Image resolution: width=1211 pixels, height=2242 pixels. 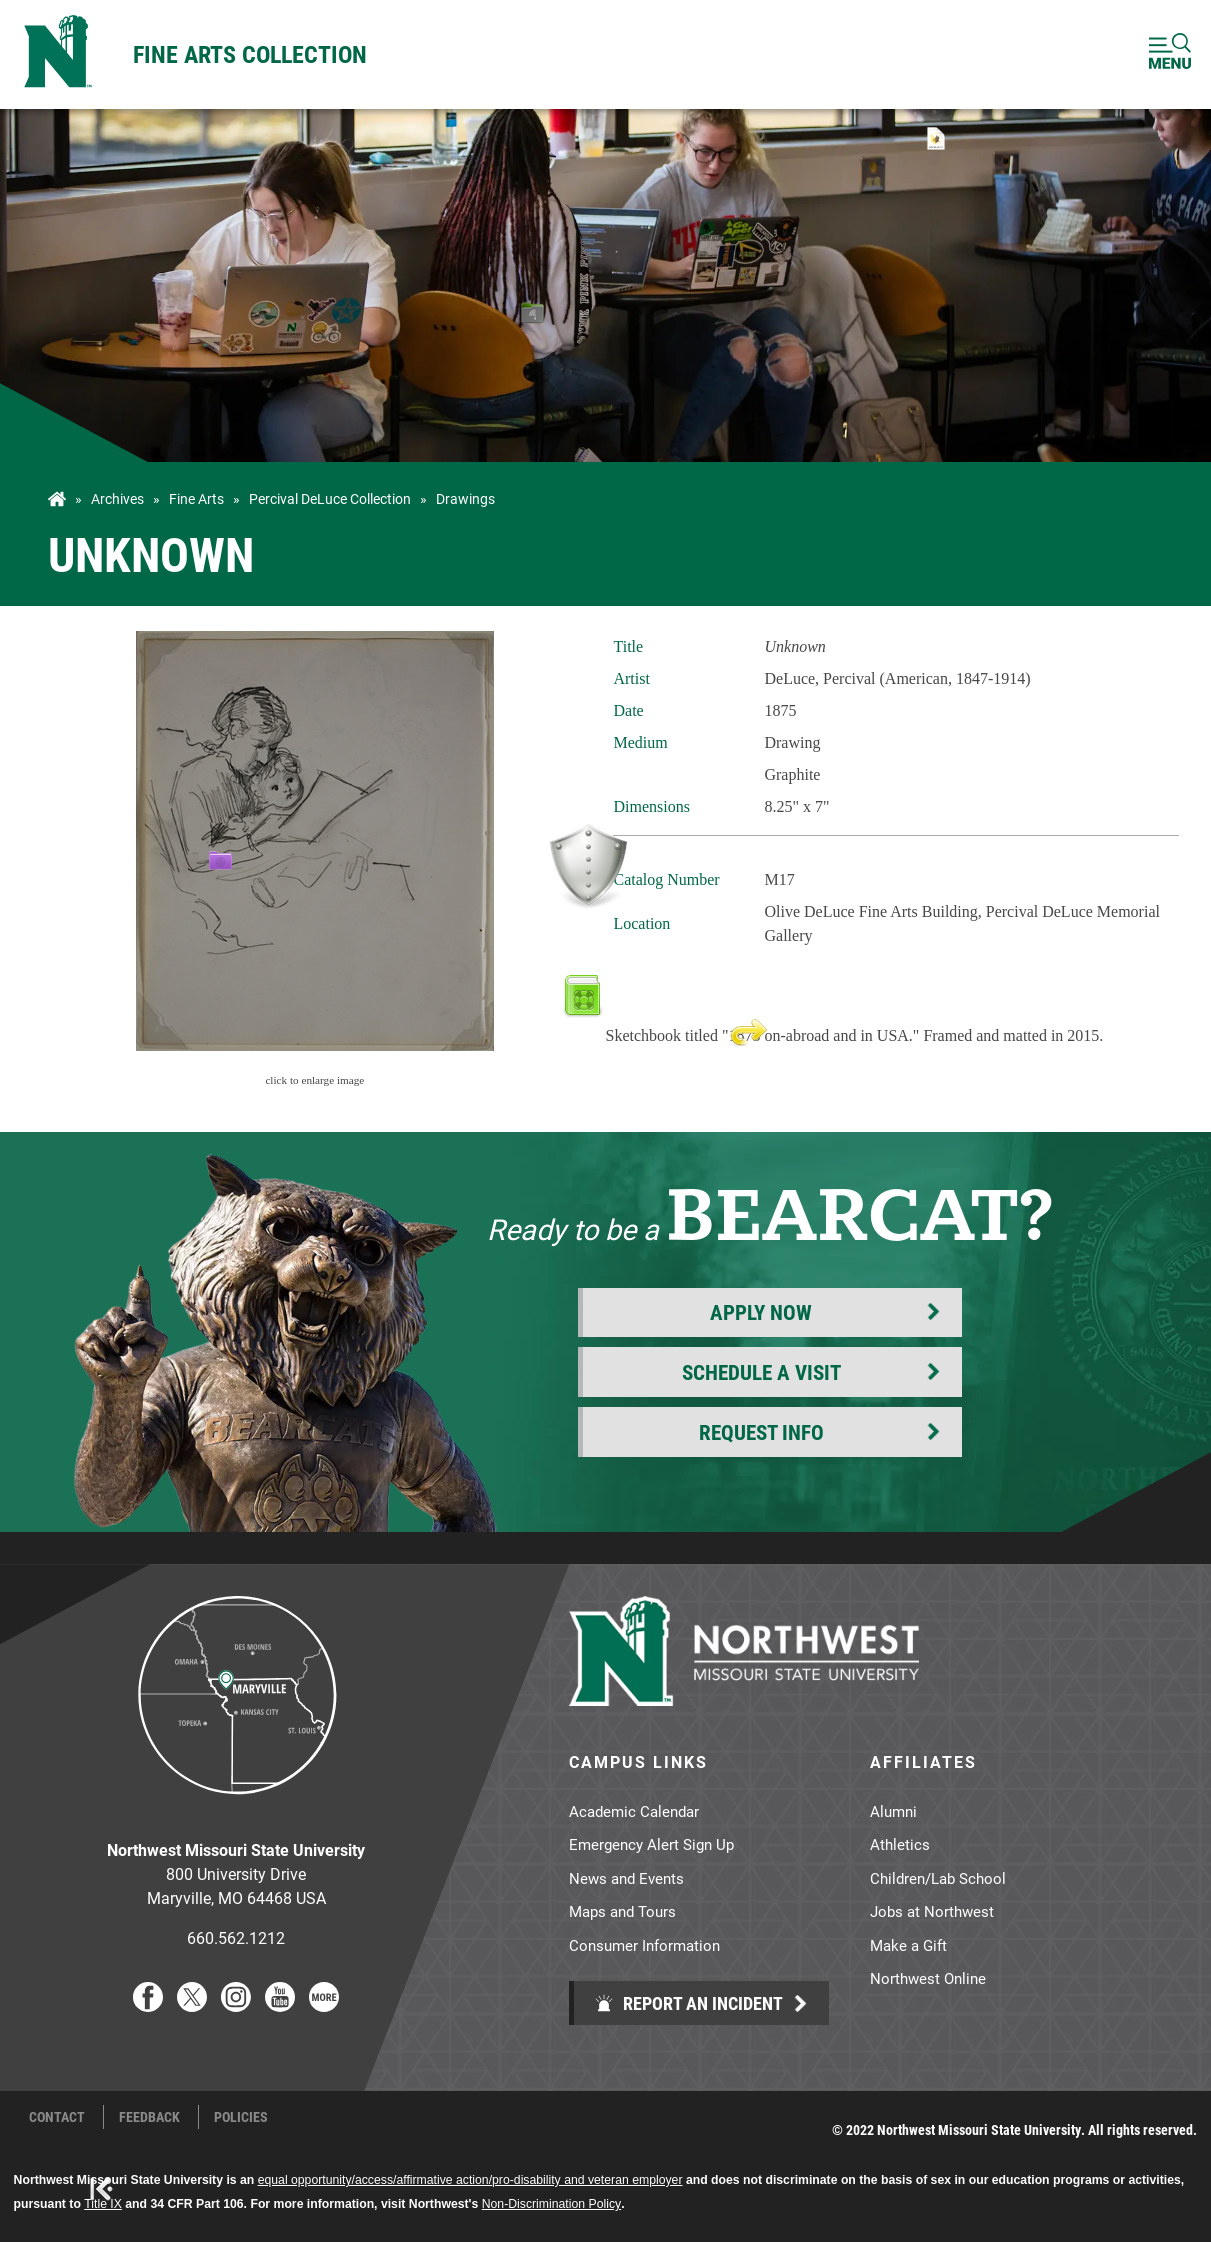 I want to click on indicates medium security level, so click(x=588, y=865).